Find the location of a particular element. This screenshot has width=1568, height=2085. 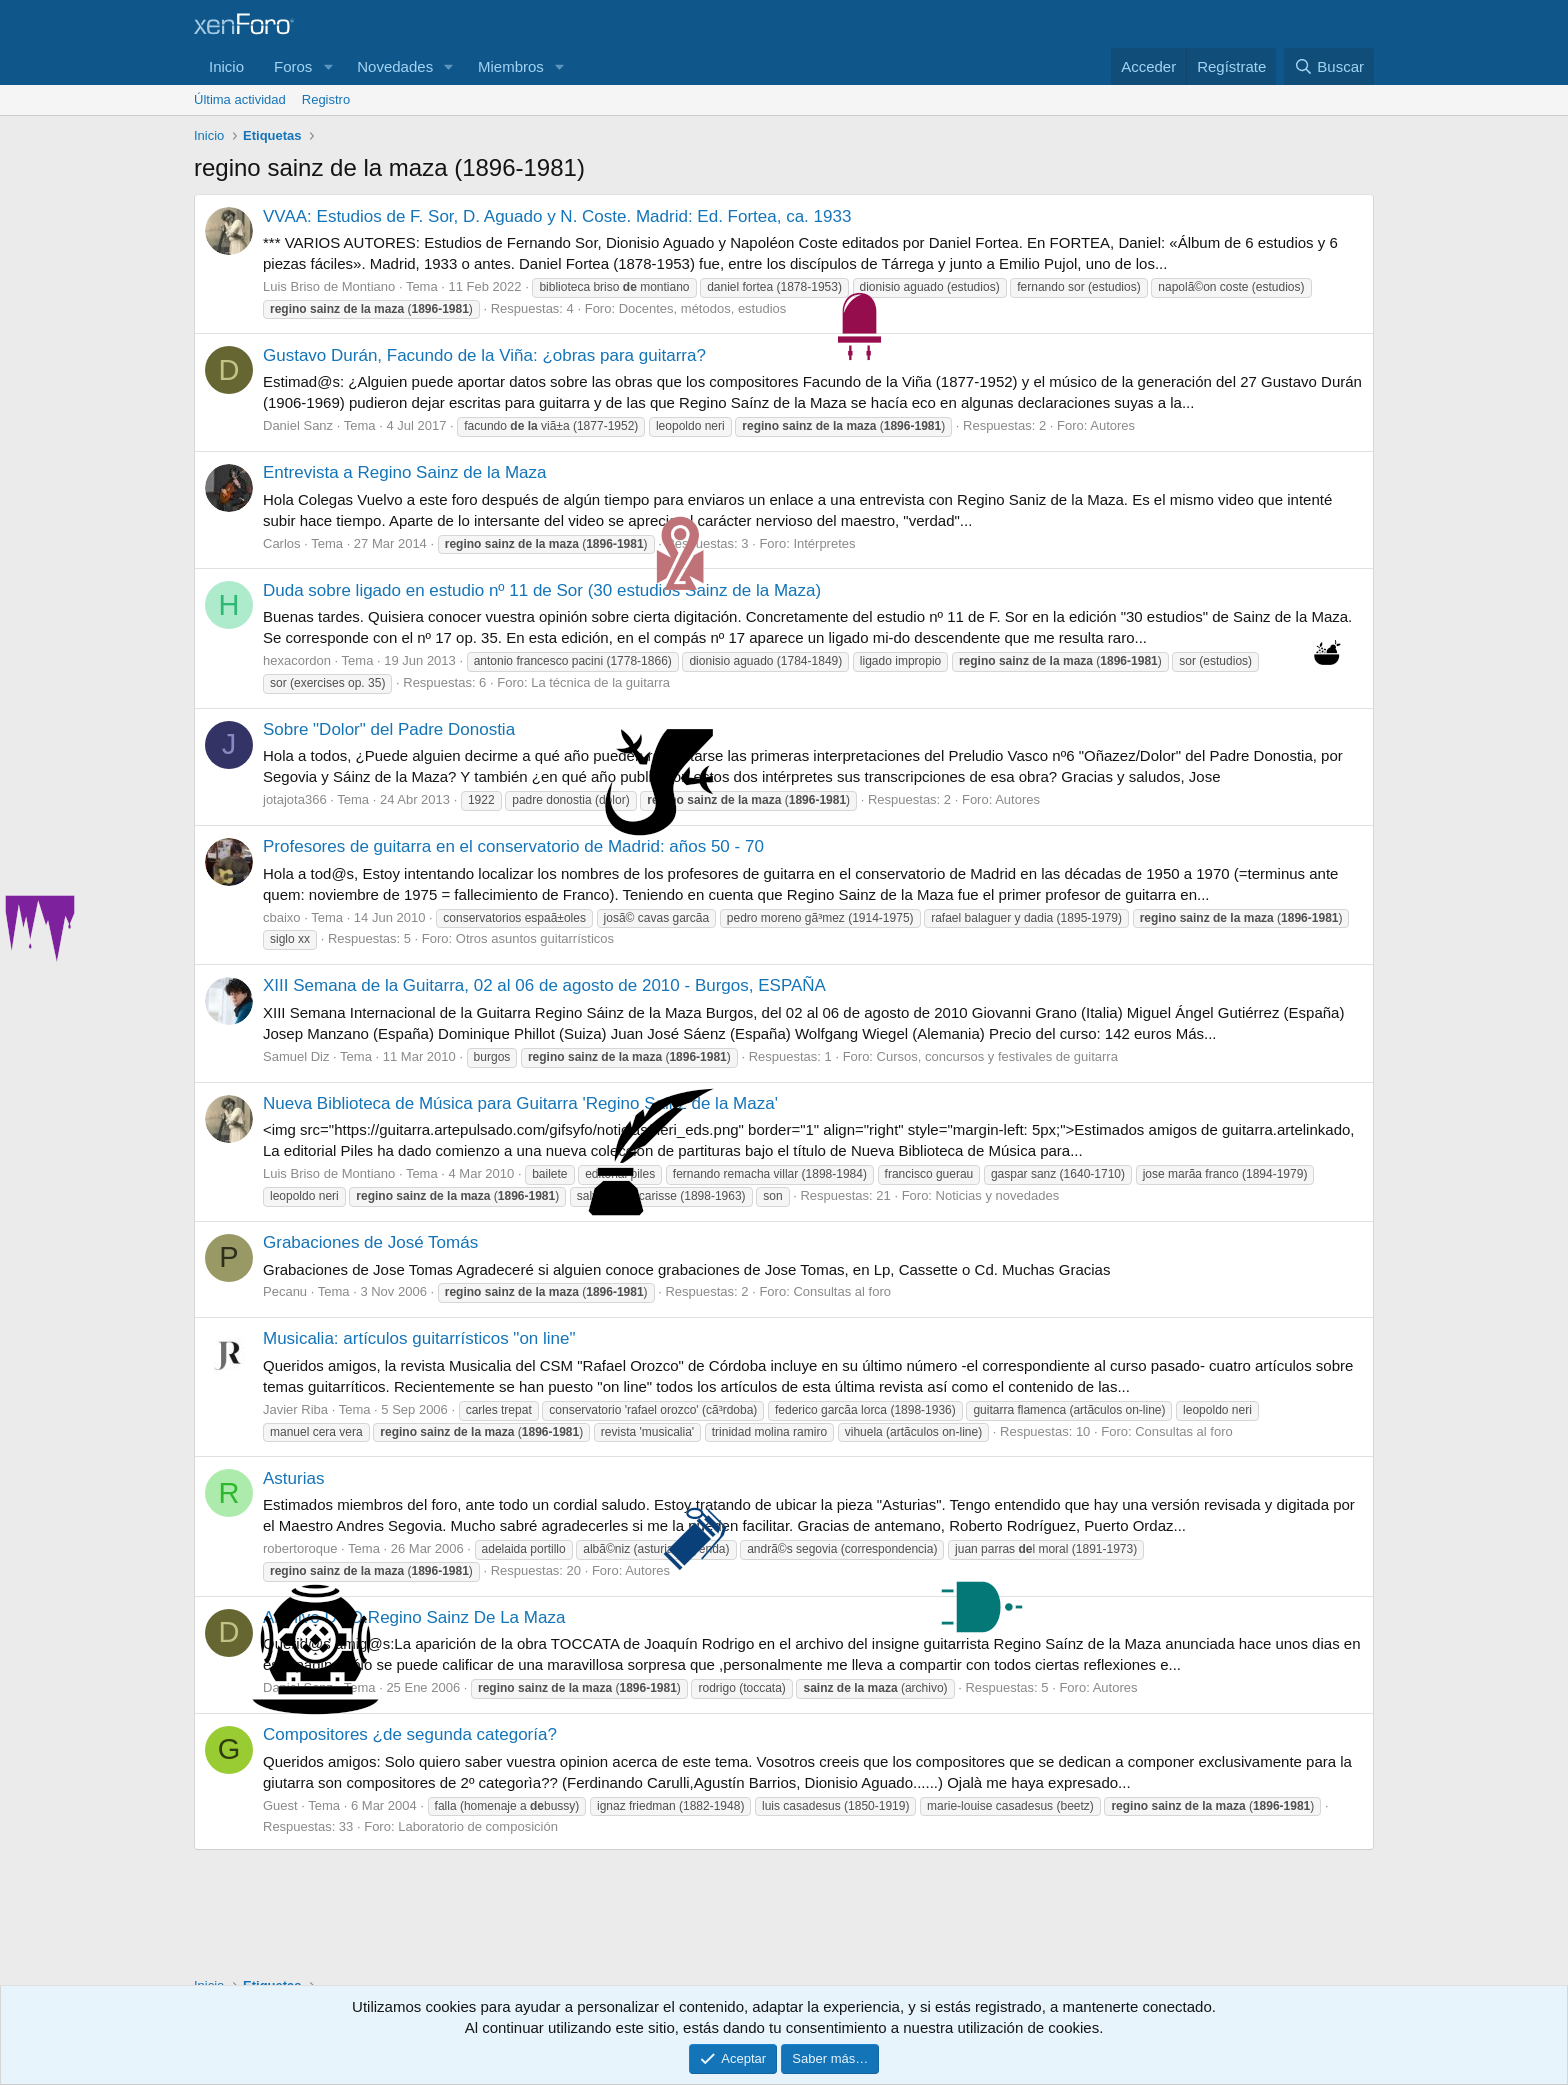

equip stun grenade weapon is located at coordinates (695, 1539).